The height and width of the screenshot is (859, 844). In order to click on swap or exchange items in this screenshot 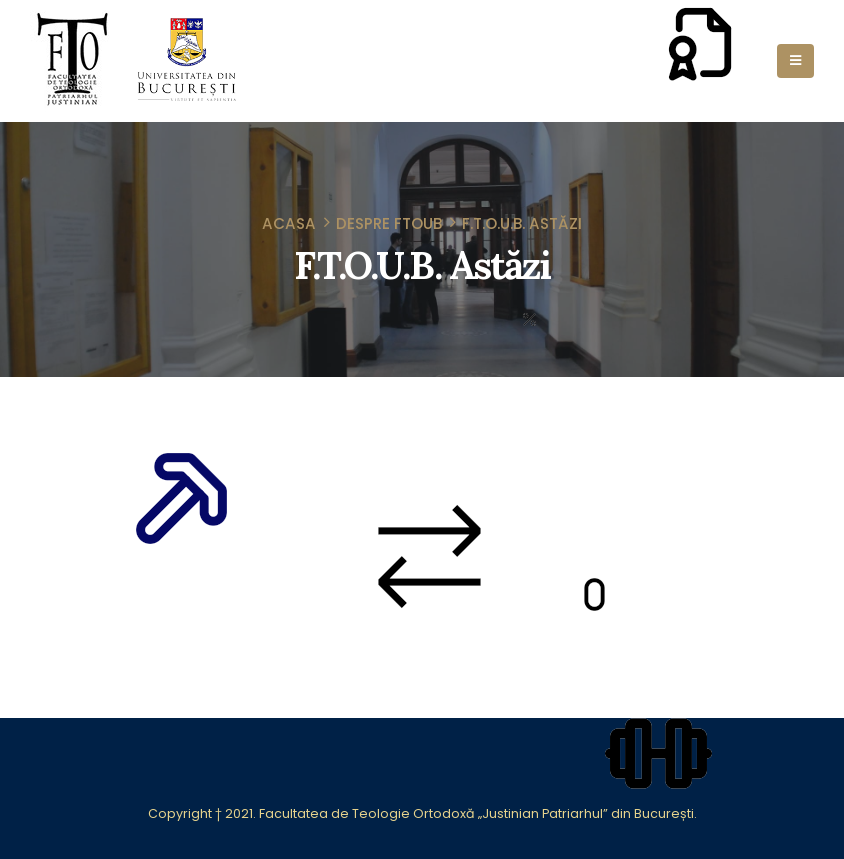, I will do `click(429, 556)`.